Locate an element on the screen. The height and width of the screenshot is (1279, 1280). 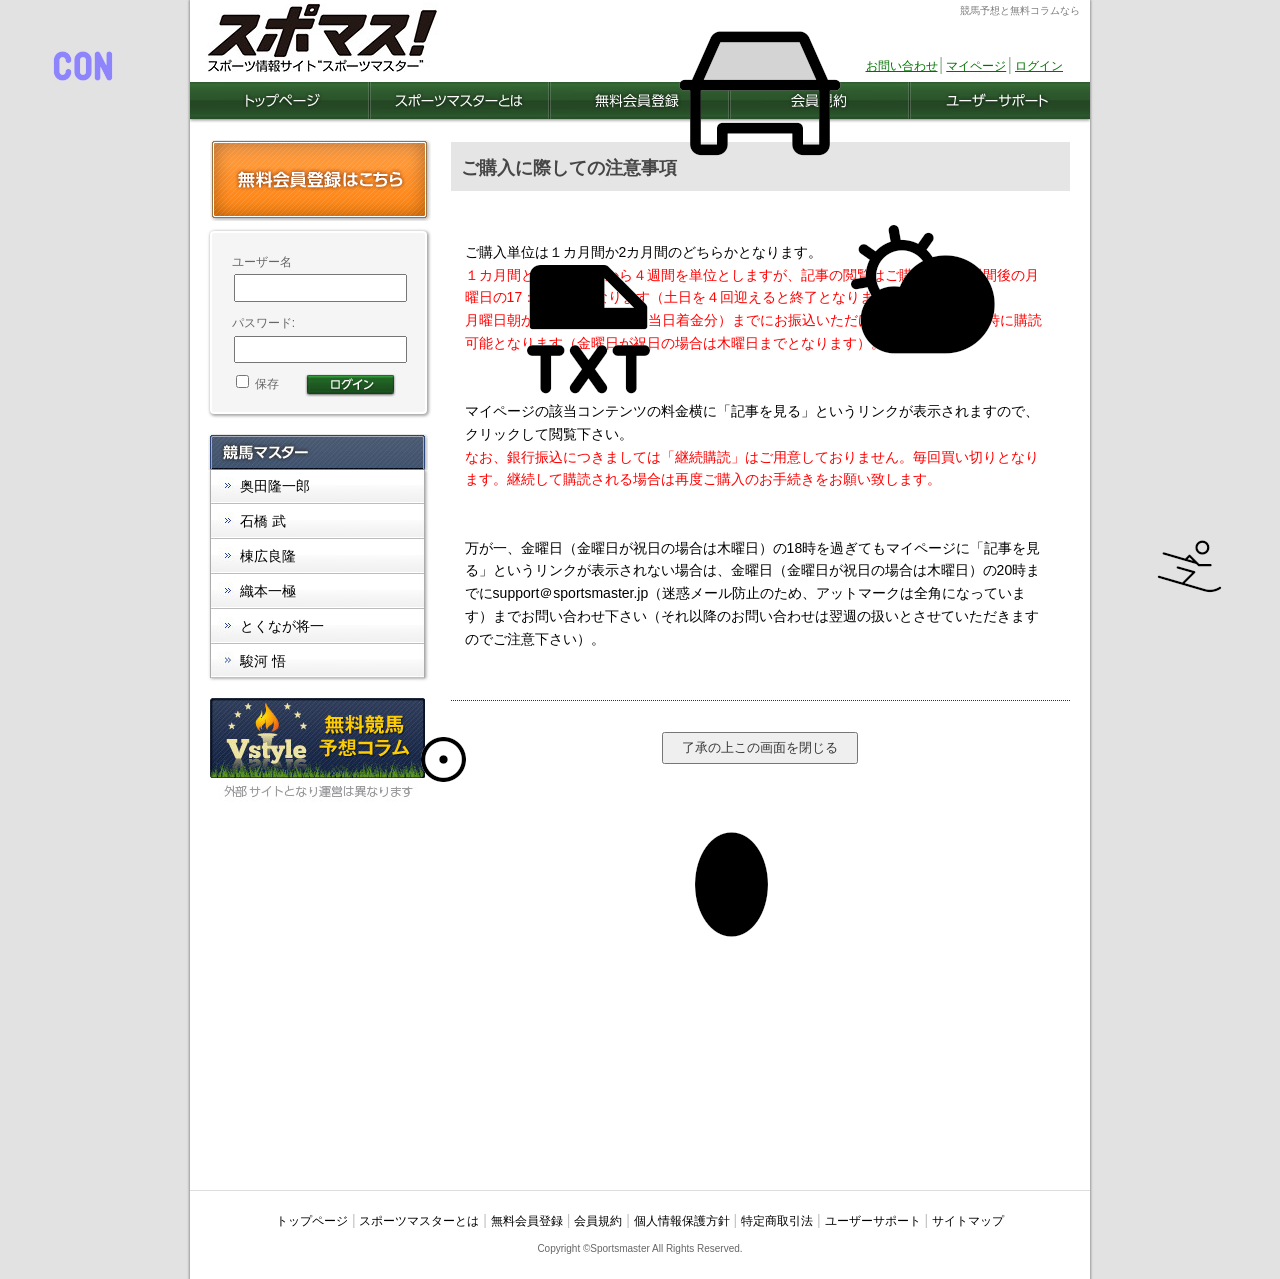
view current weather conditions is located at coordinates (922, 291).